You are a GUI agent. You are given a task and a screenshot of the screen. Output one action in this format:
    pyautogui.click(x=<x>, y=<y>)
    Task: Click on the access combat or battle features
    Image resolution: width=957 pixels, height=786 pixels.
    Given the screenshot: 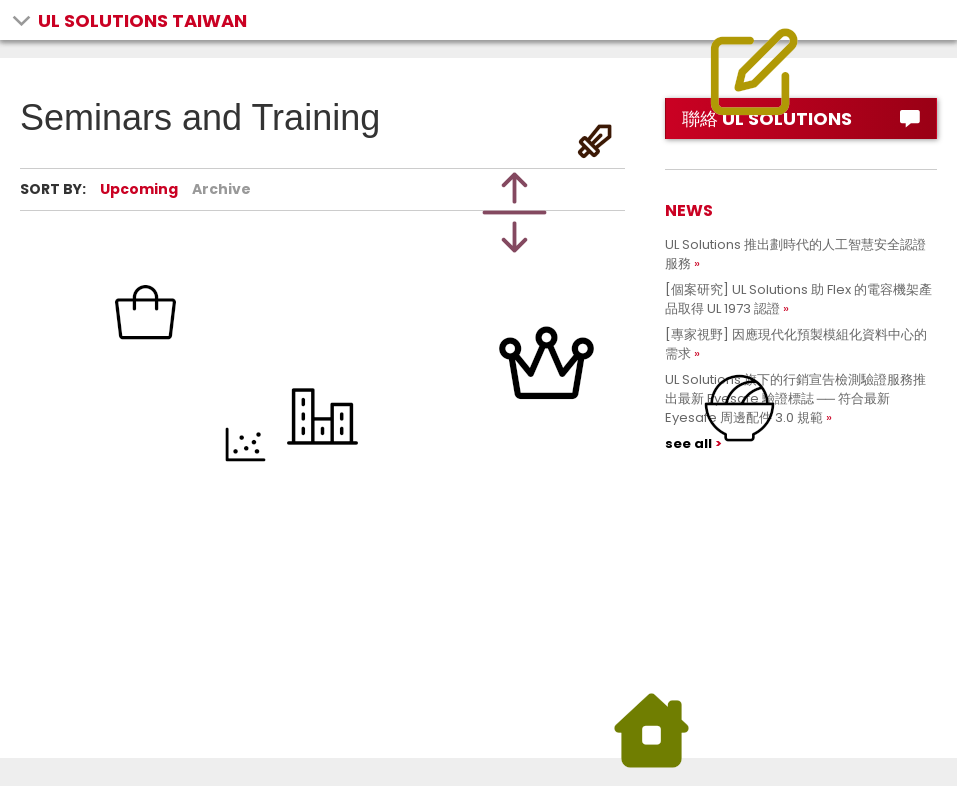 What is the action you would take?
    pyautogui.click(x=595, y=140)
    